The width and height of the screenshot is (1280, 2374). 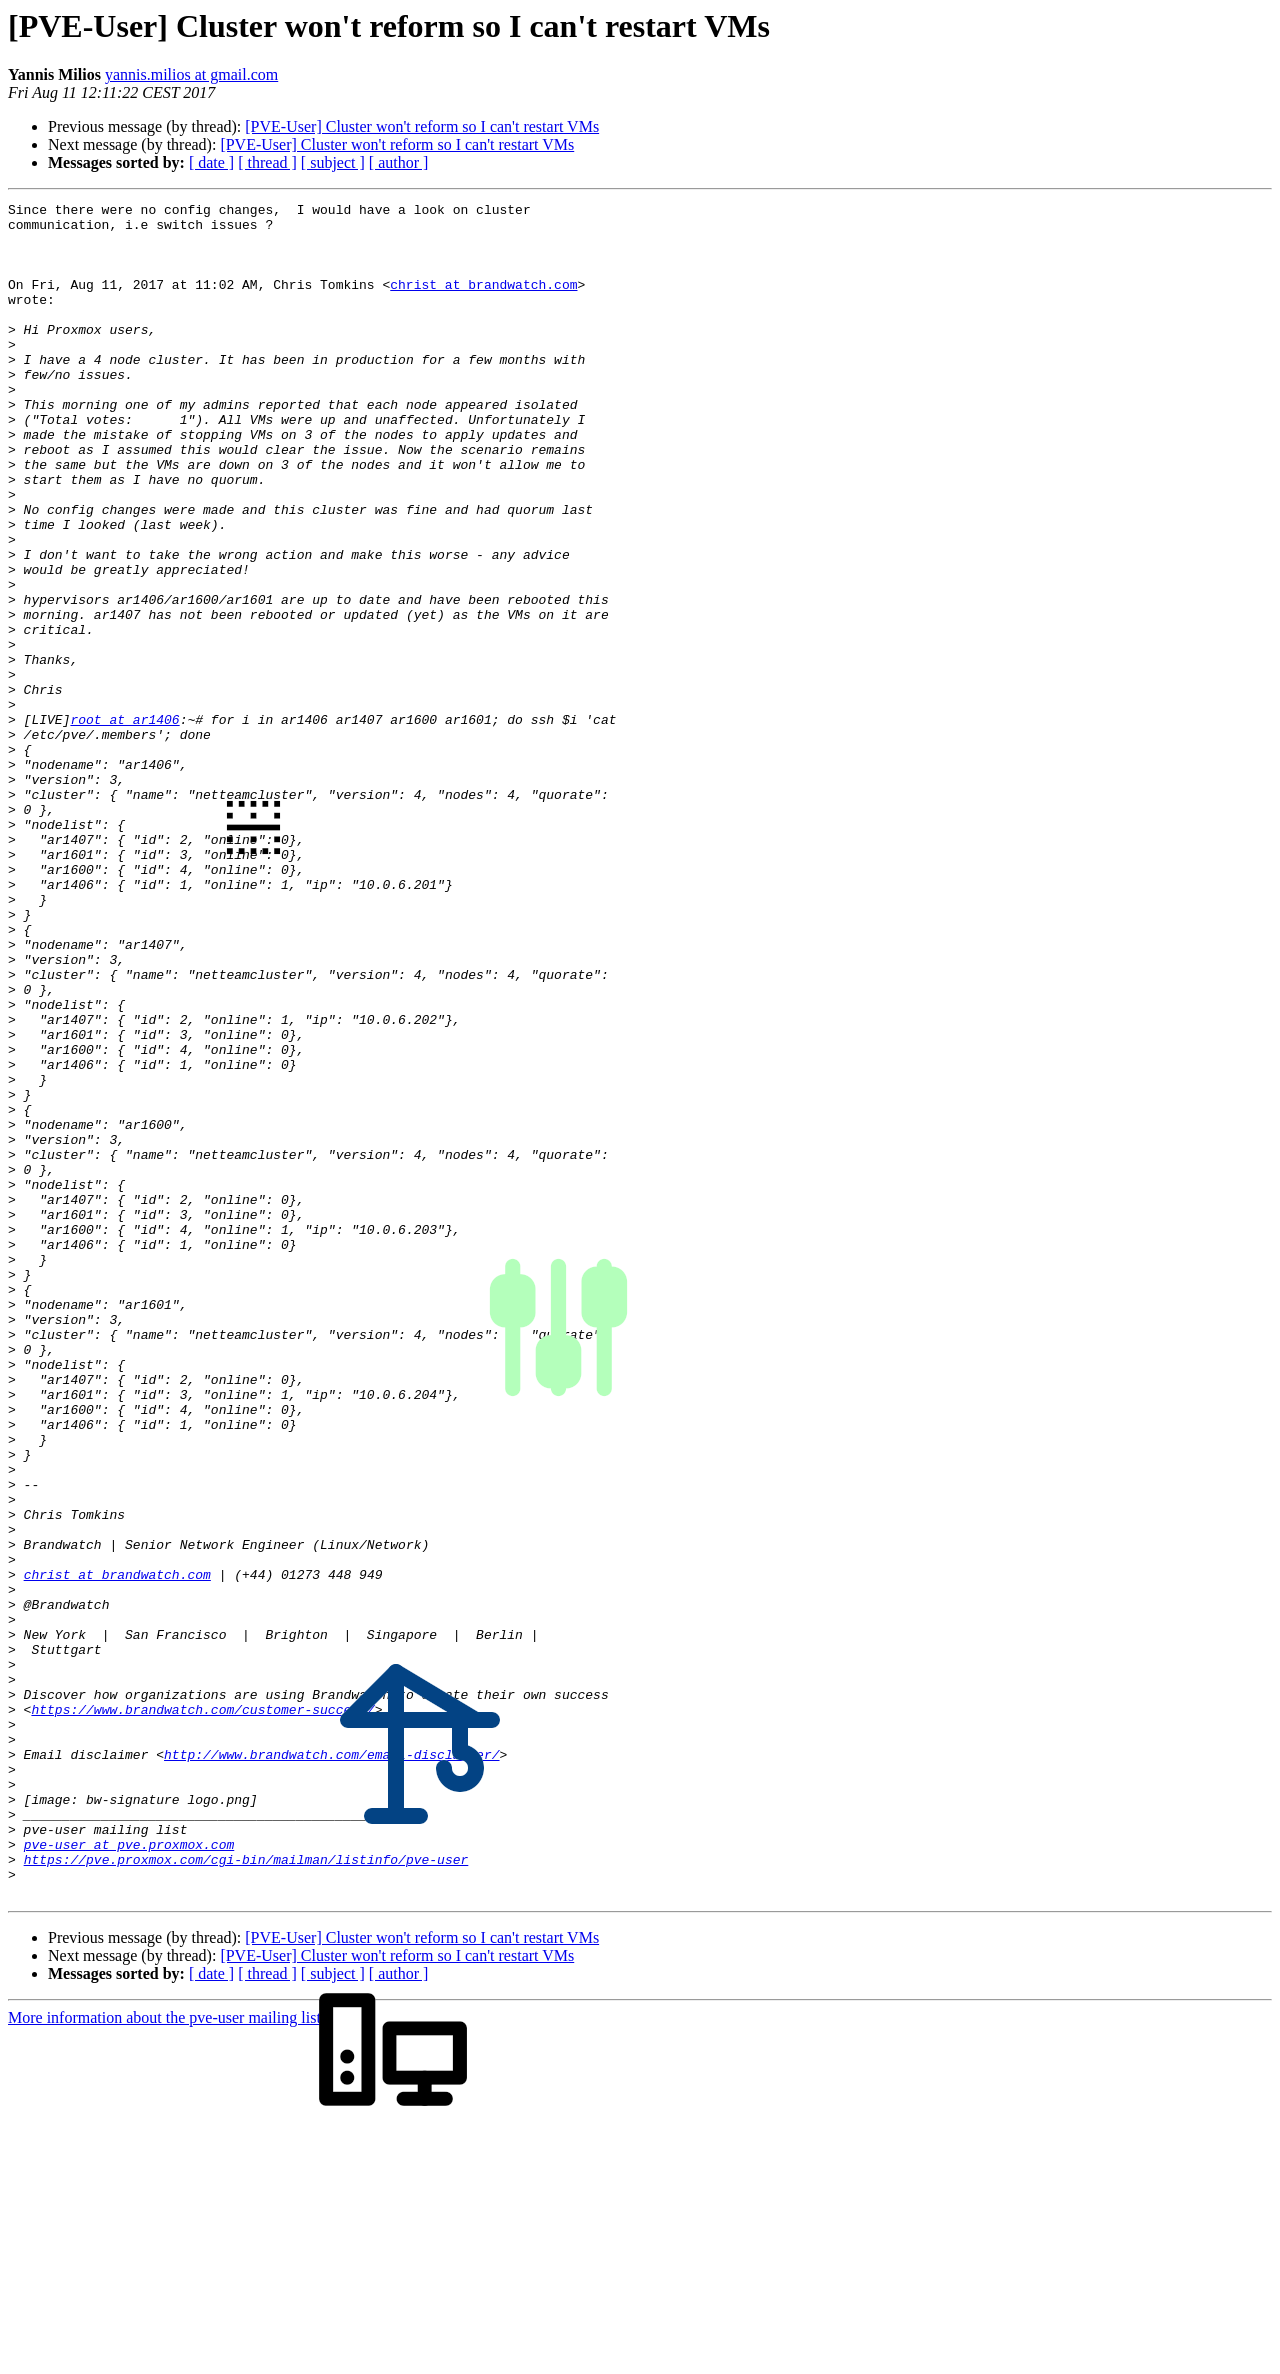 What do you see at coordinates (253, 827) in the screenshot?
I see `add horizontal border to selected cells` at bounding box center [253, 827].